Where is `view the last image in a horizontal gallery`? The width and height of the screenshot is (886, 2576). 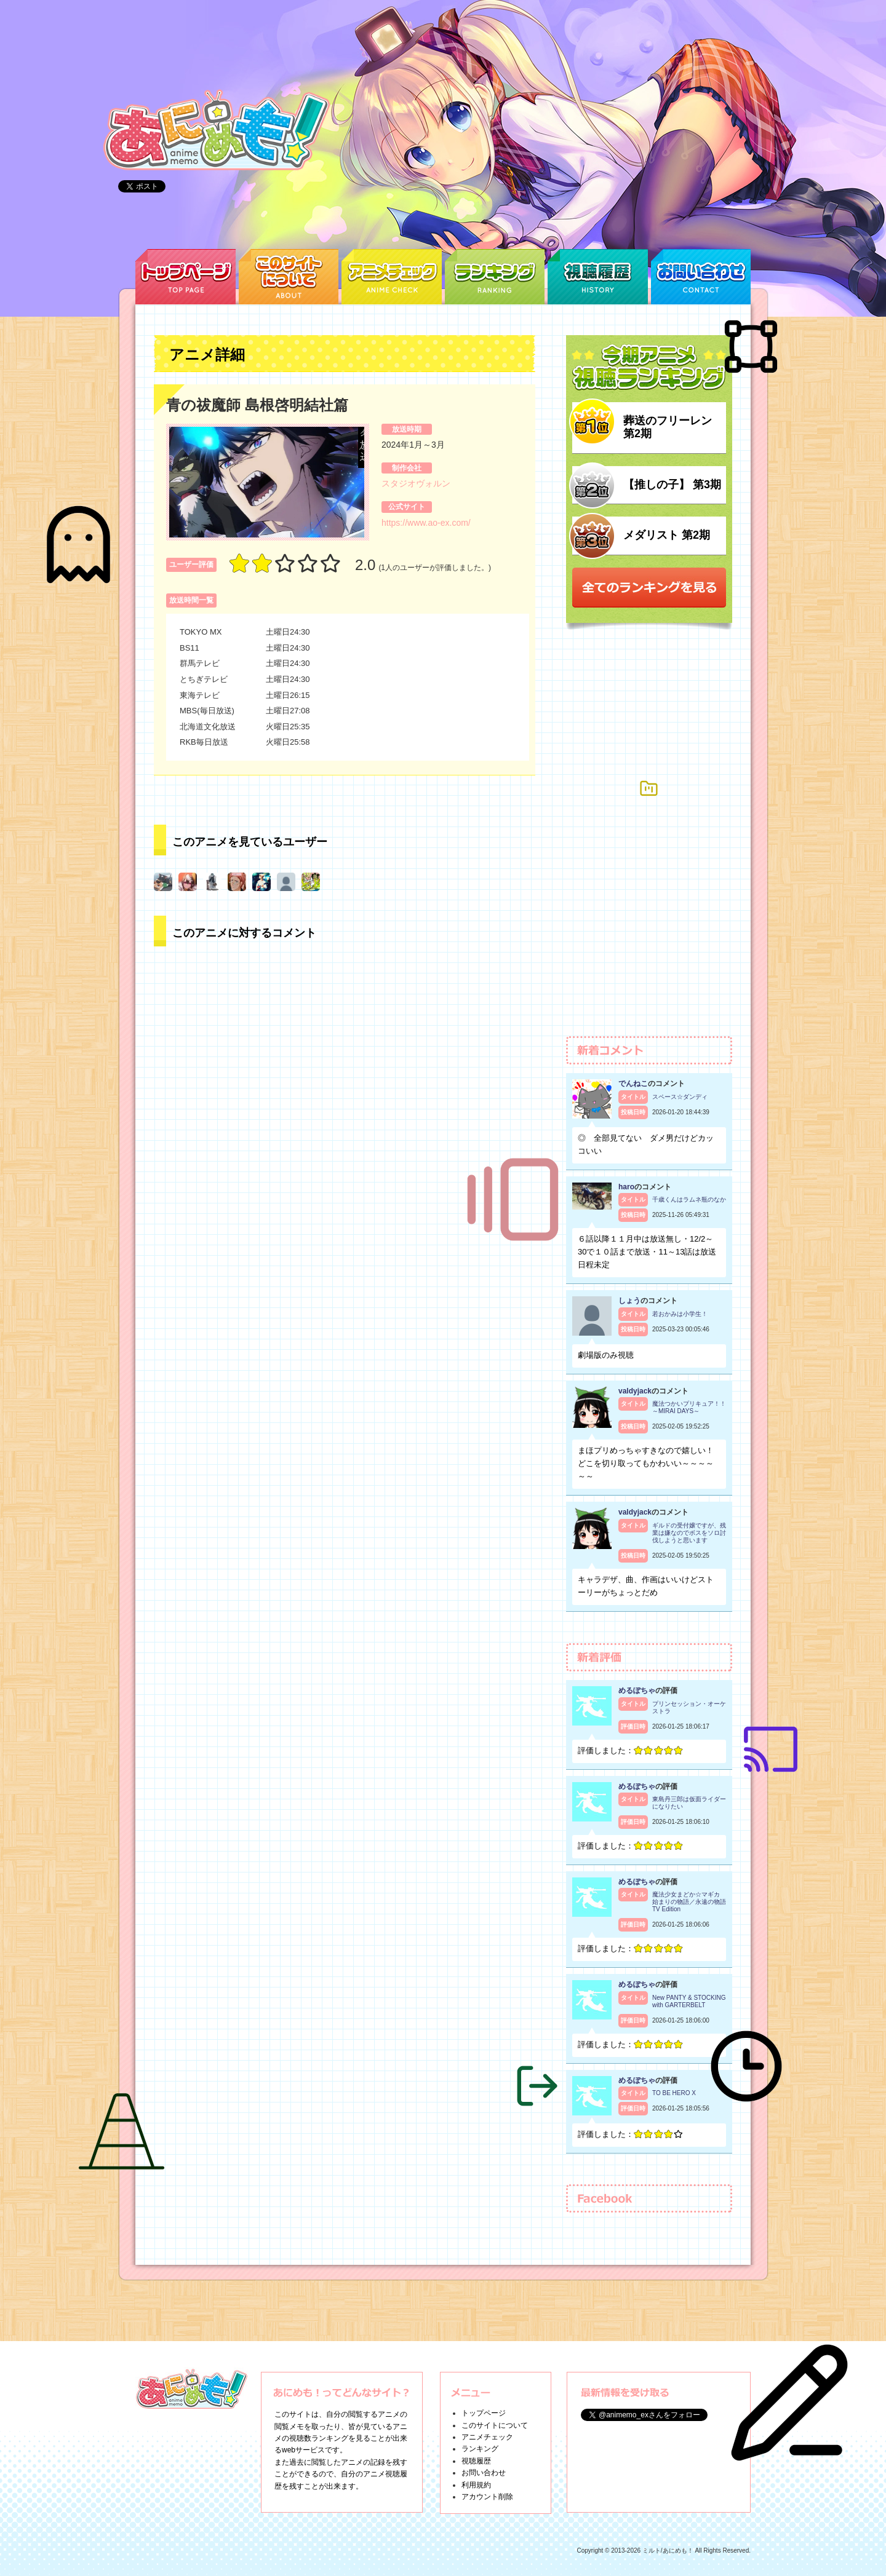
view the last image in a horizontal gallery is located at coordinates (513, 1199).